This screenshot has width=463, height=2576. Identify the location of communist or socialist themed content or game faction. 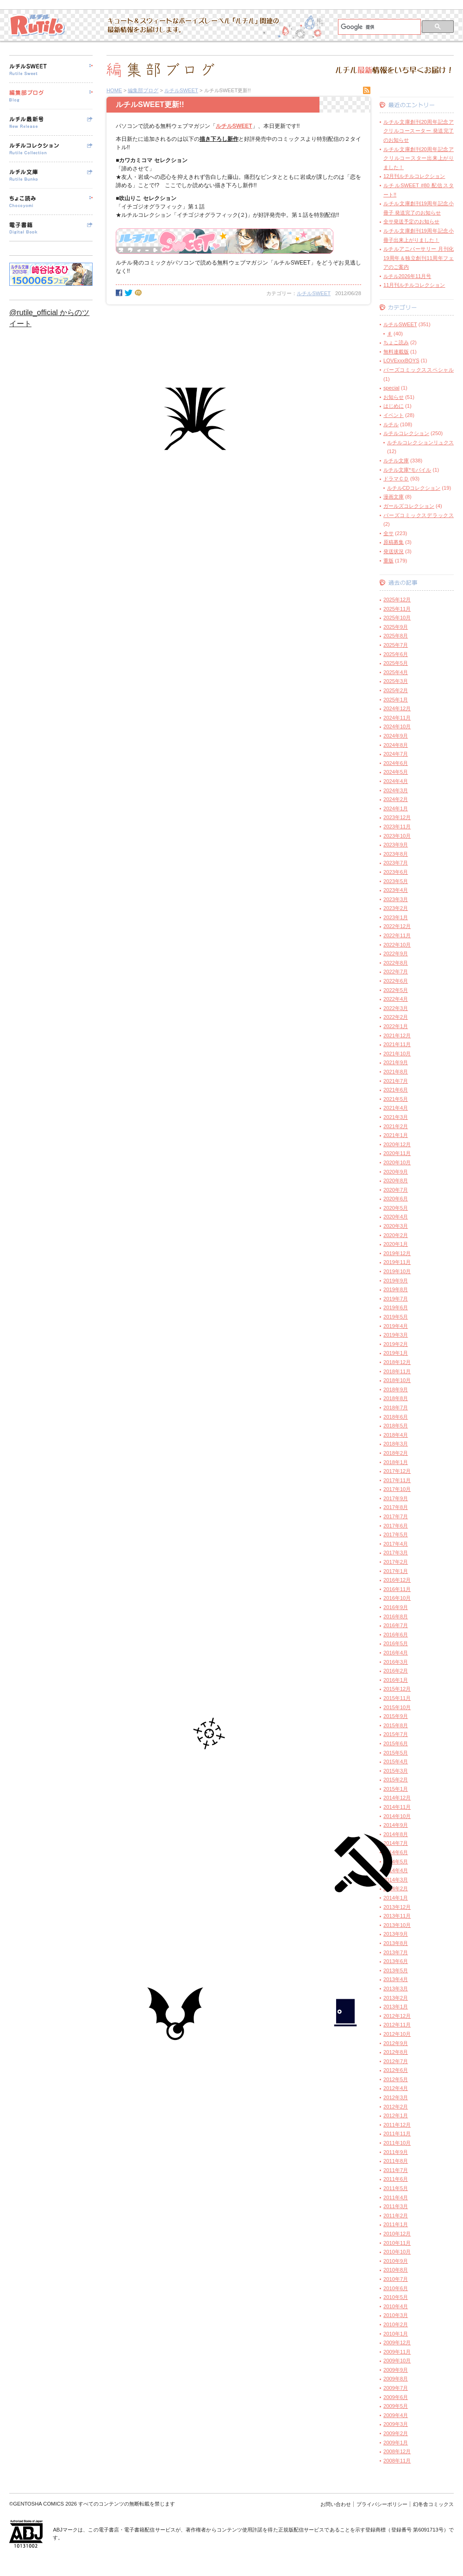
(363, 1863).